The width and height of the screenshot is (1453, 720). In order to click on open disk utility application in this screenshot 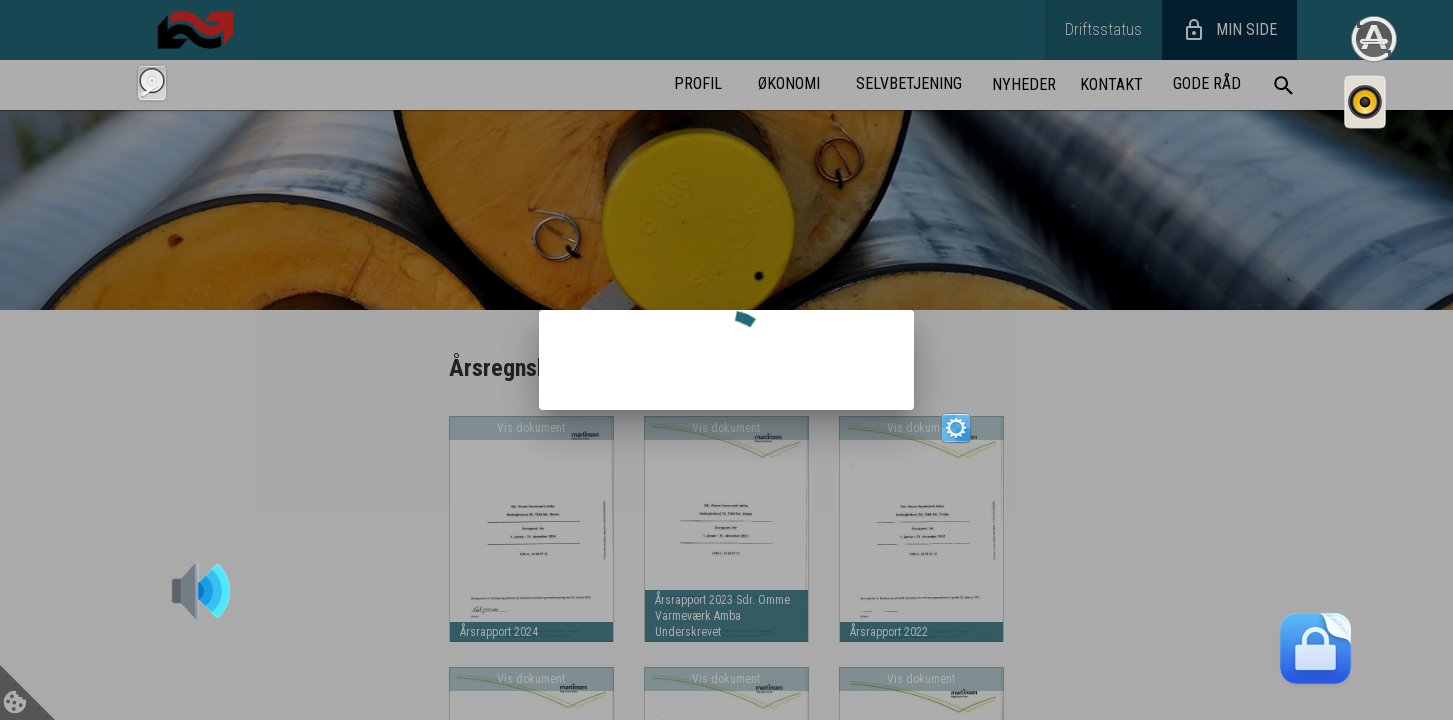, I will do `click(152, 83)`.